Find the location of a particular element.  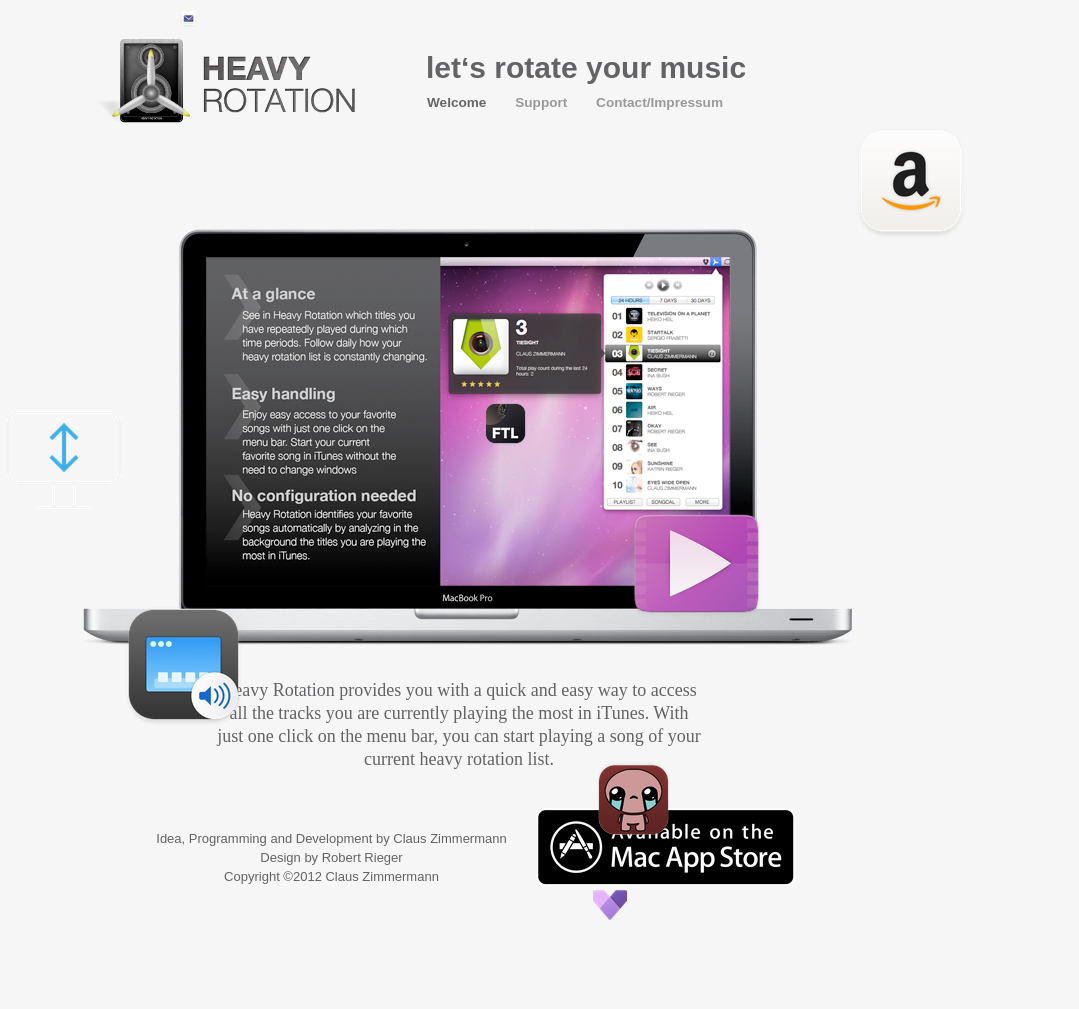

open the GNOME Videos (Totem) media player is located at coordinates (696, 563).